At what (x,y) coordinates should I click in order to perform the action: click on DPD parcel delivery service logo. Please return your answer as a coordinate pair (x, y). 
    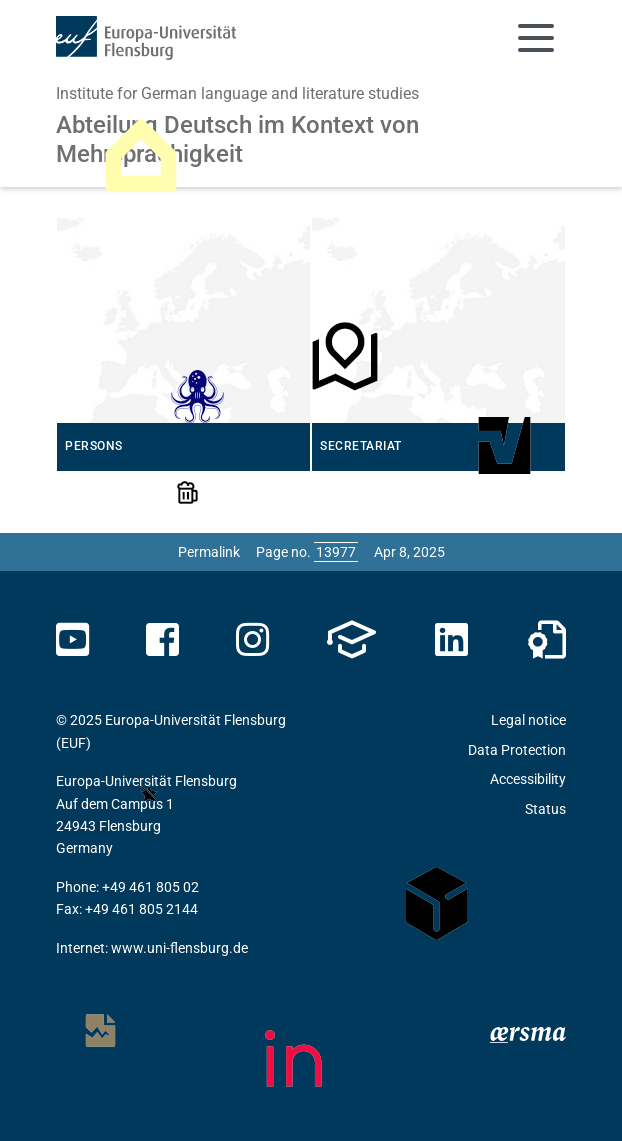
    Looking at the image, I should click on (436, 903).